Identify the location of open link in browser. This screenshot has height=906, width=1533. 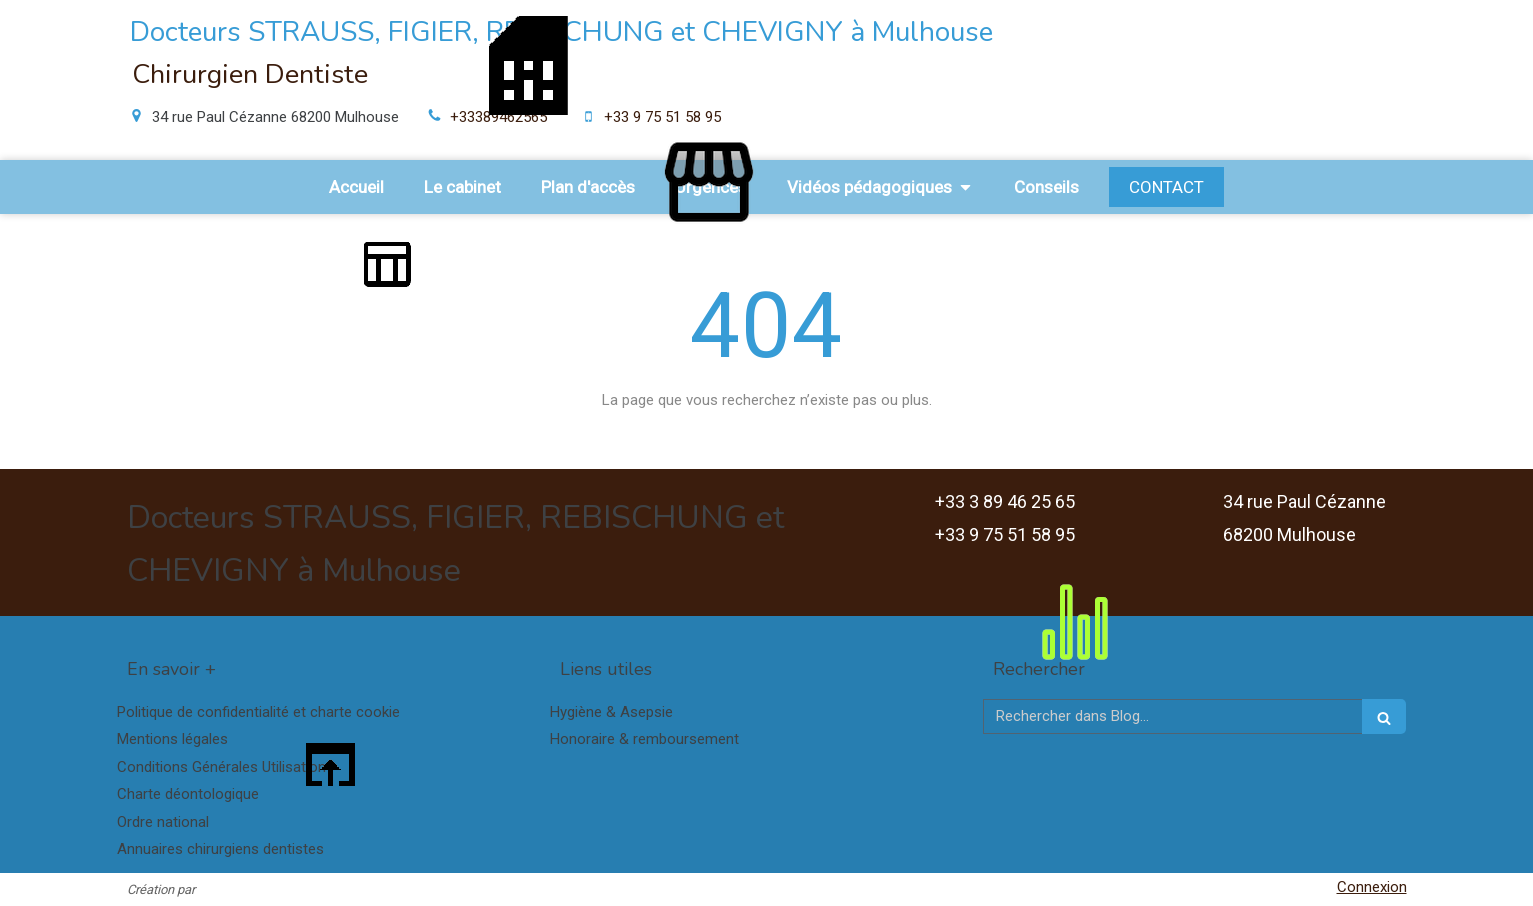
(330, 764).